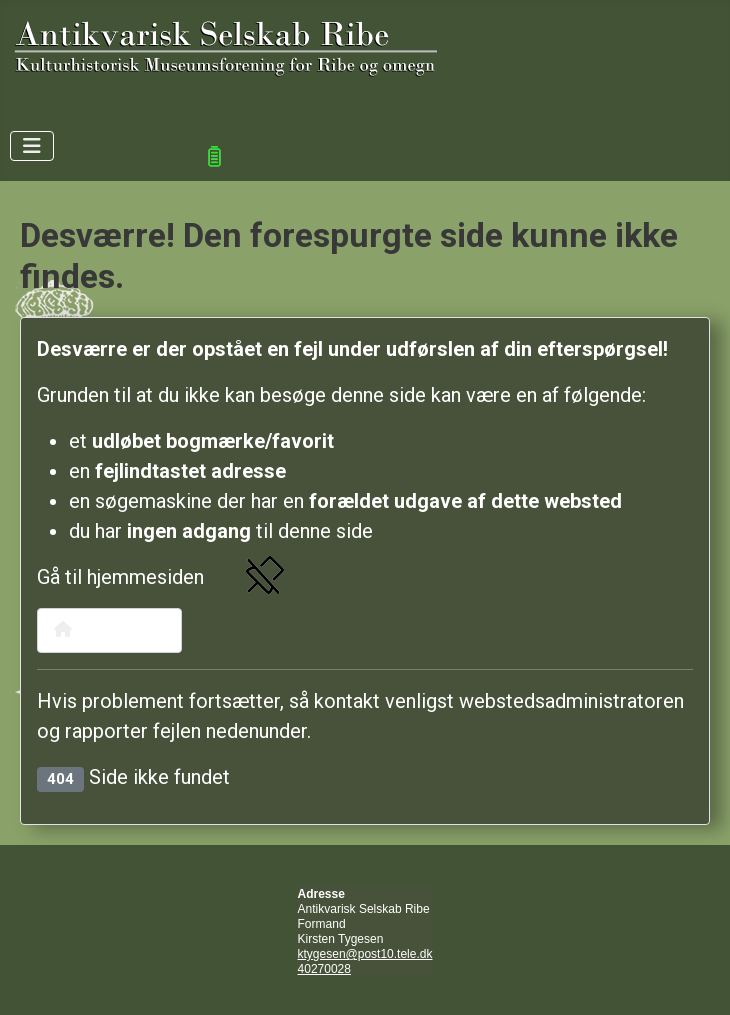  Describe the element at coordinates (214, 156) in the screenshot. I see `battery fully charged` at that location.